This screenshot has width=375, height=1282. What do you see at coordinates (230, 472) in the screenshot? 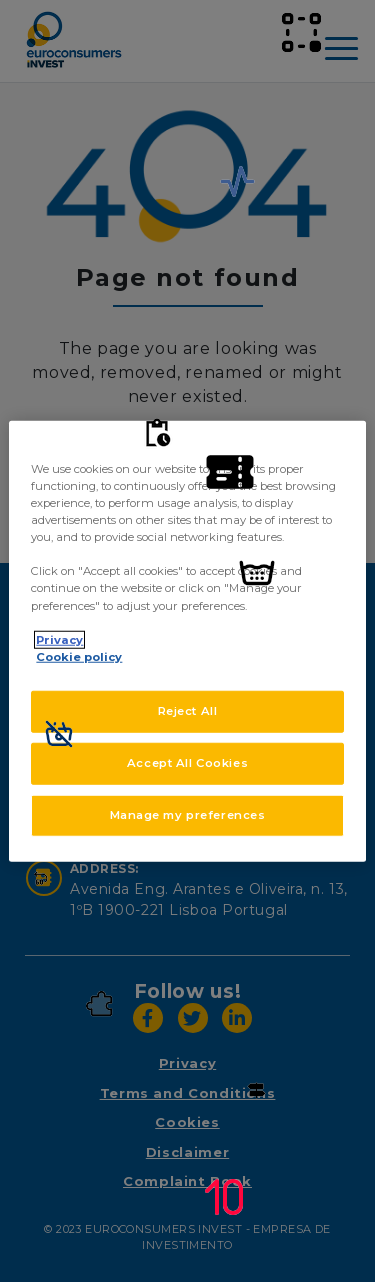
I see `view your tickets or passes` at bounding box center [230, 472].